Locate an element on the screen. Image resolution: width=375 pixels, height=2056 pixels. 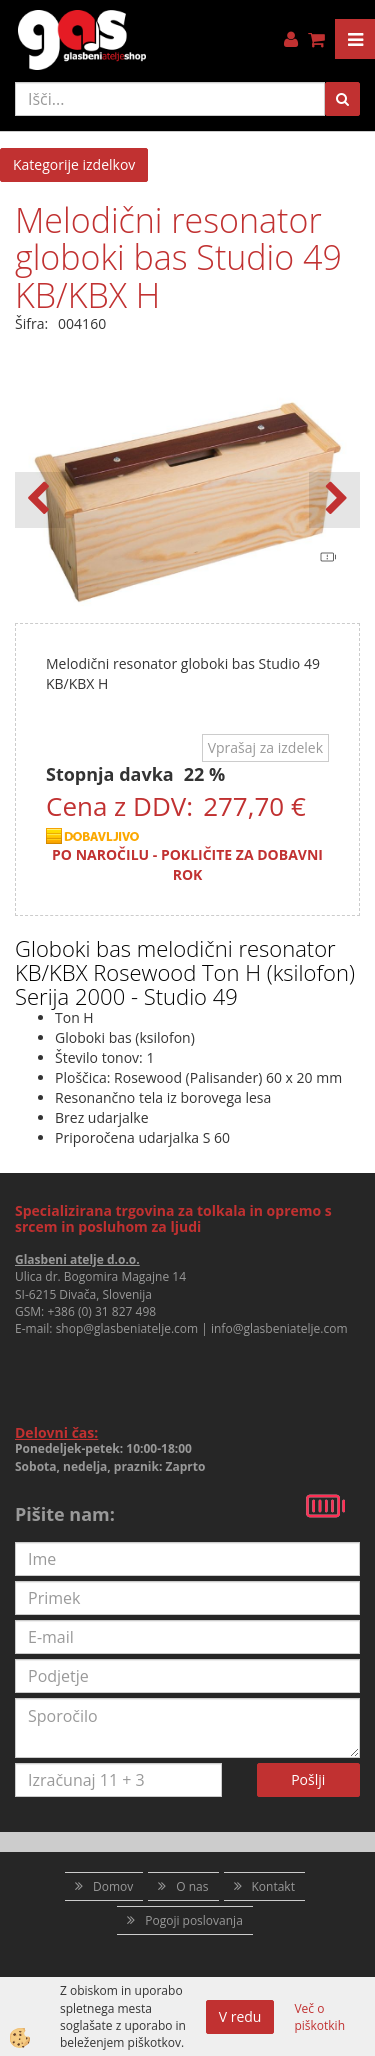
indicates battery is fully charged is located at coordinates (325, 1506).